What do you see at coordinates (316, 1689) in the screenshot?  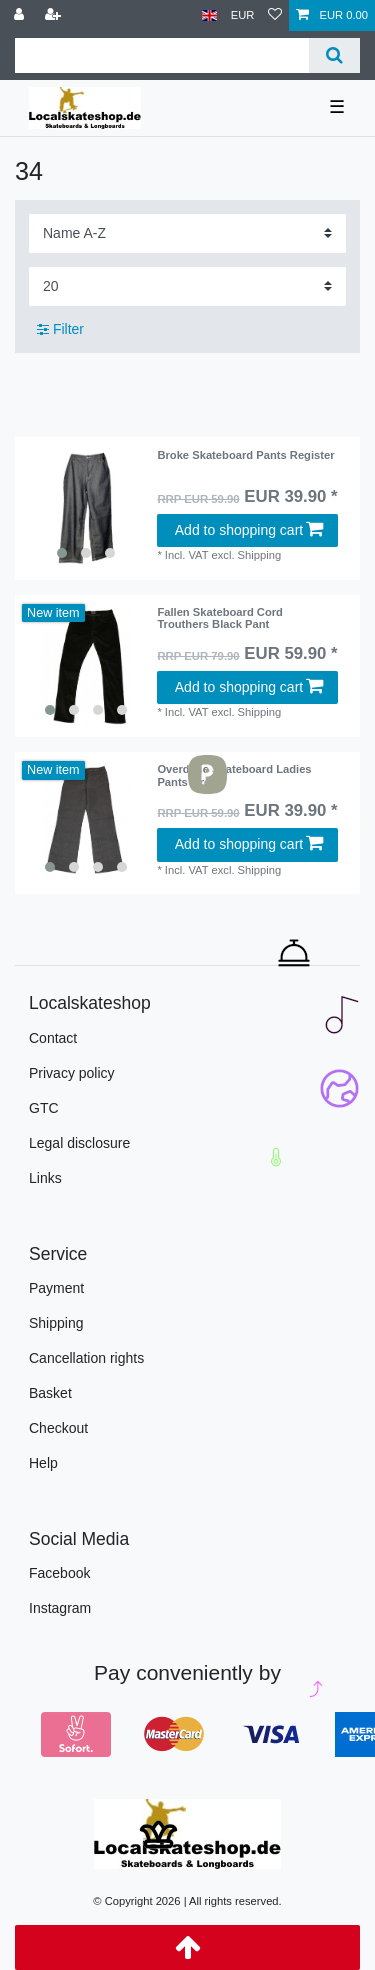 I see `redirect or forward content` at bounding box center [316, 1689].